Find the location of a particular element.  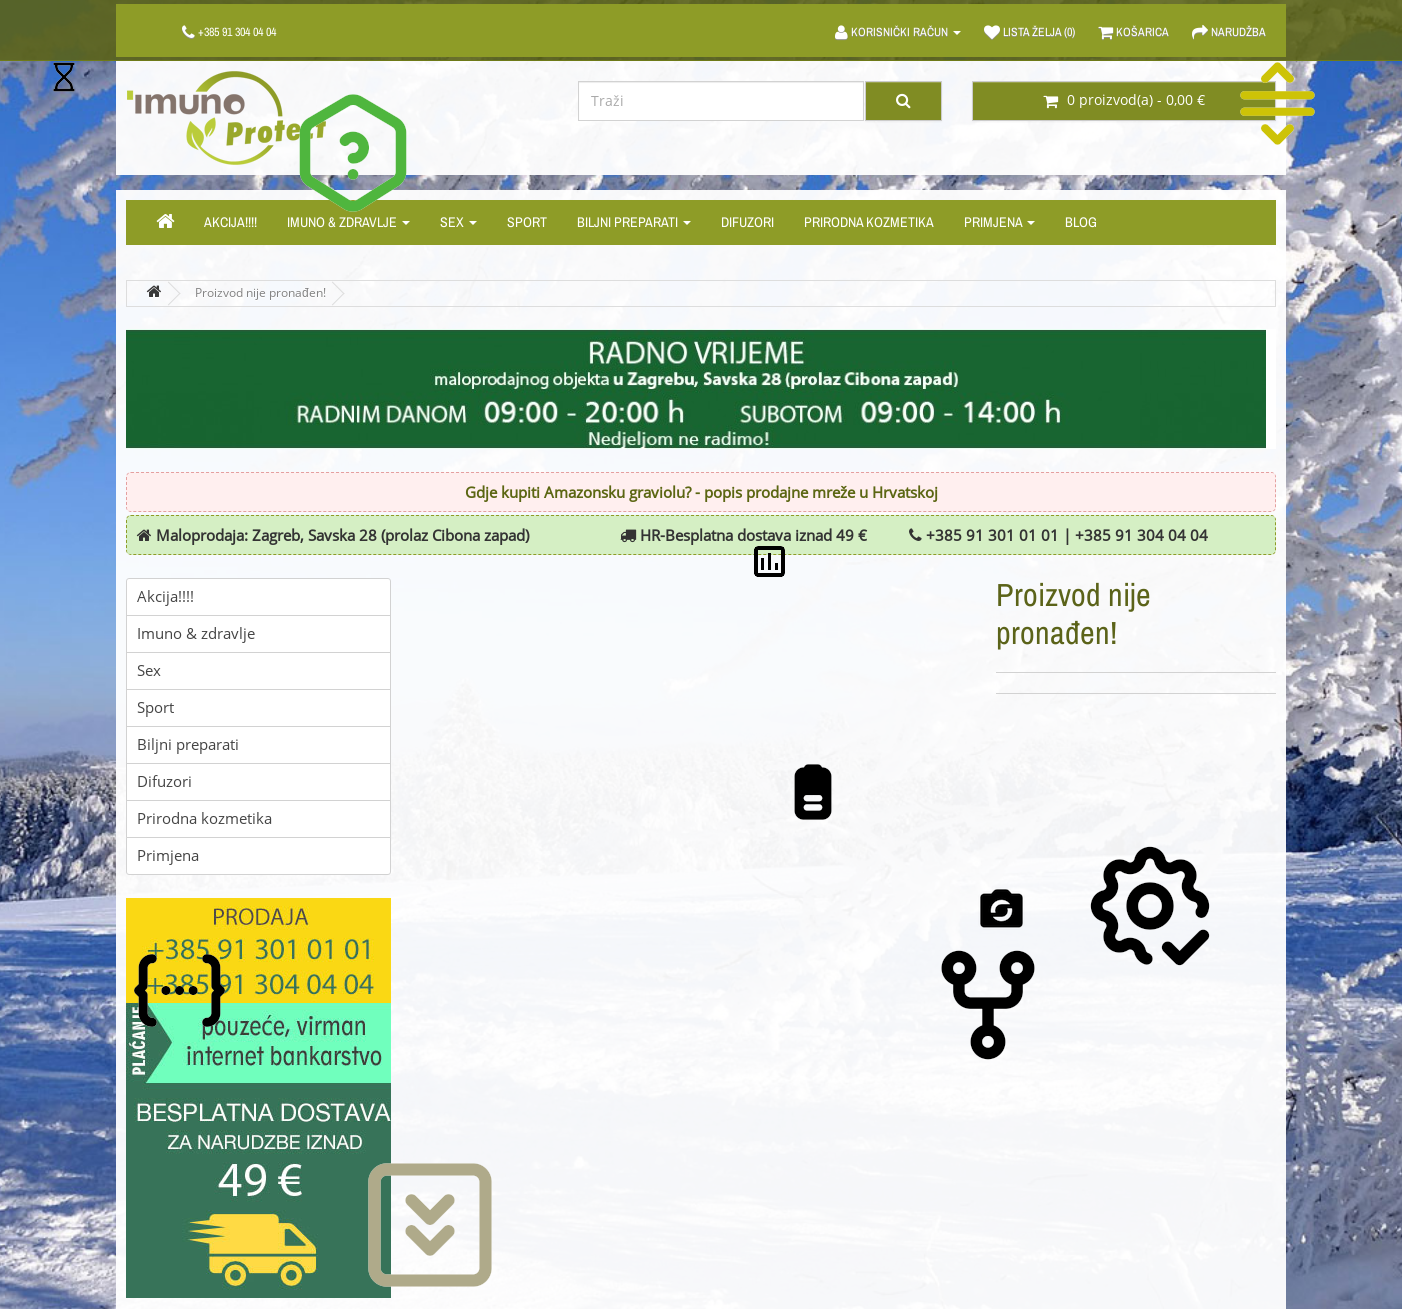

collapse or minimize content section is located at coordinates (430, 1225).